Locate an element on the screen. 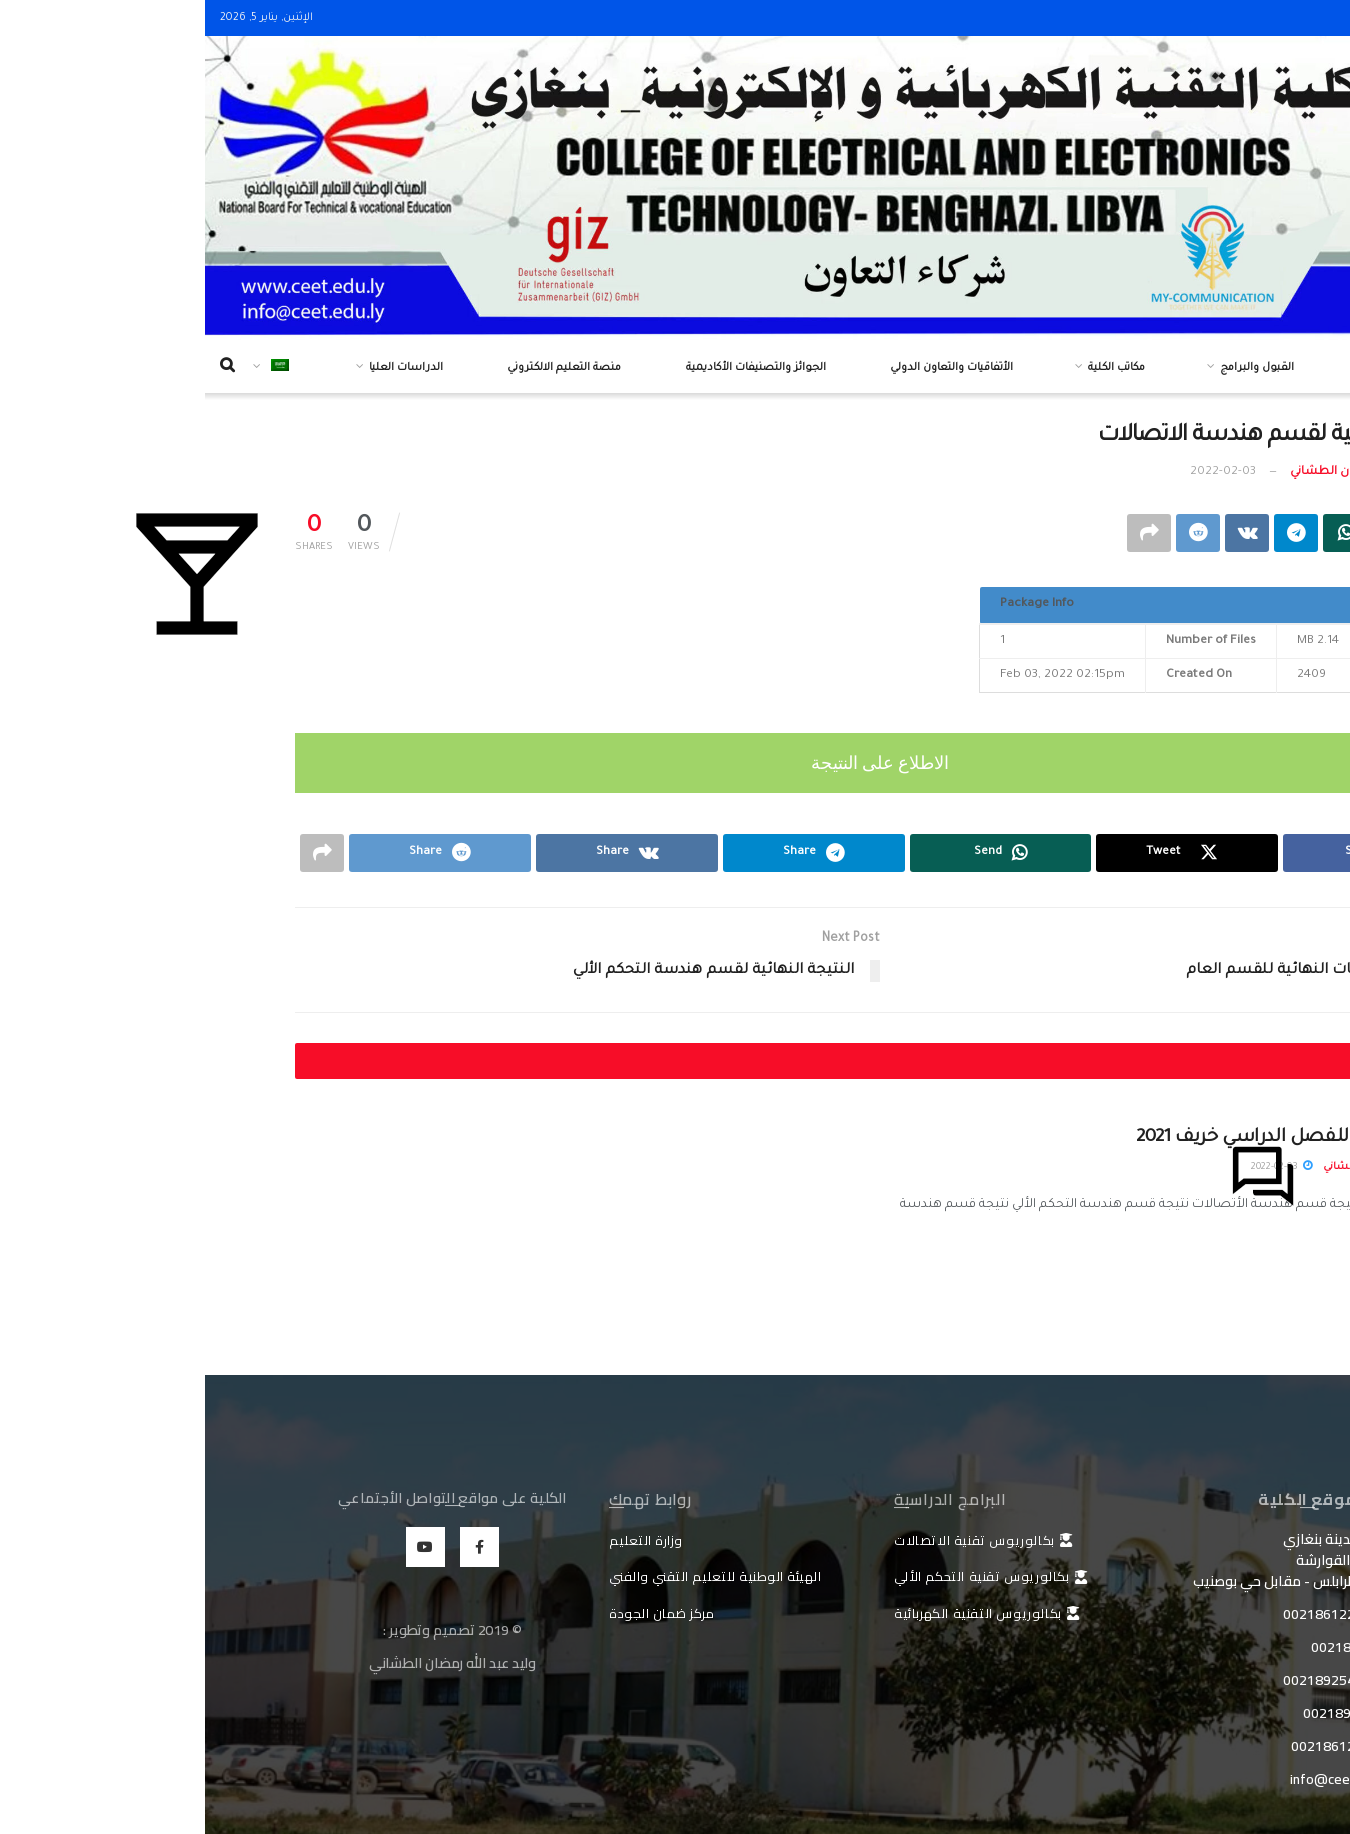 The height and width of the screenshot is (1834, 1350). view drink or cocktail menu is located at coordinates (197, 574).